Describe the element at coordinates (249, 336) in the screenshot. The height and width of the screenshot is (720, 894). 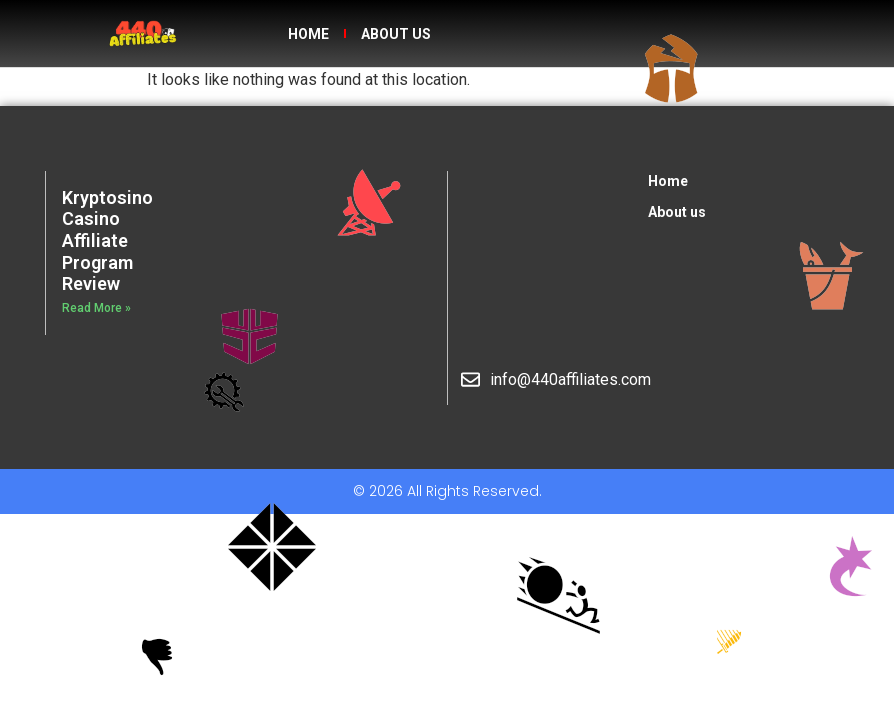
I see `abstract game logo or brand icon` at that location.